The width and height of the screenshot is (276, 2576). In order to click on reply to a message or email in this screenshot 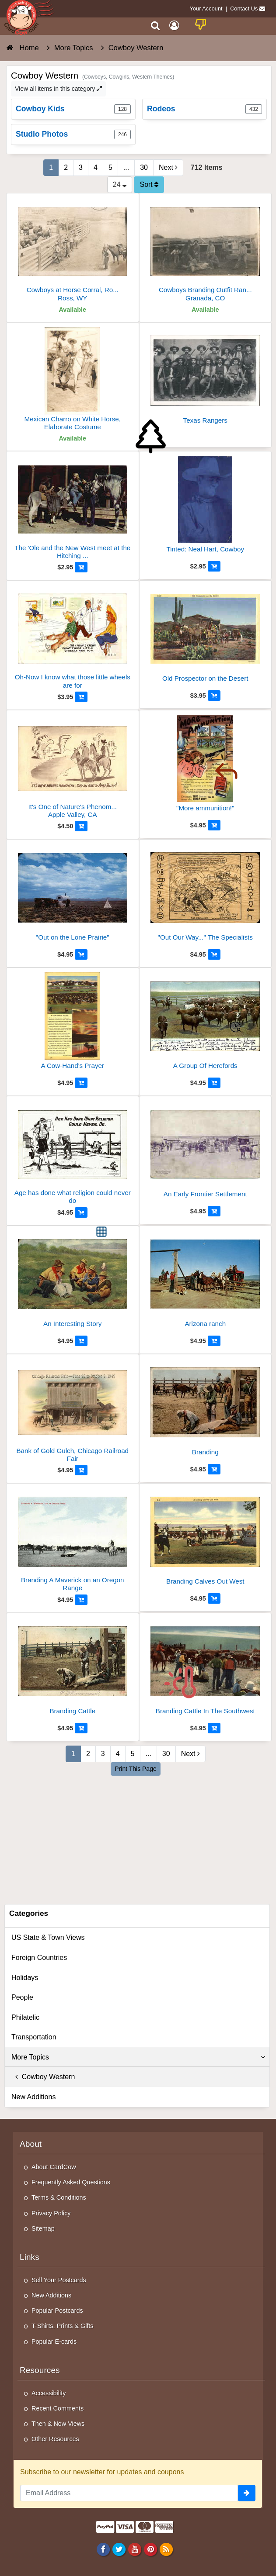, I will do `click(226, 770)`.